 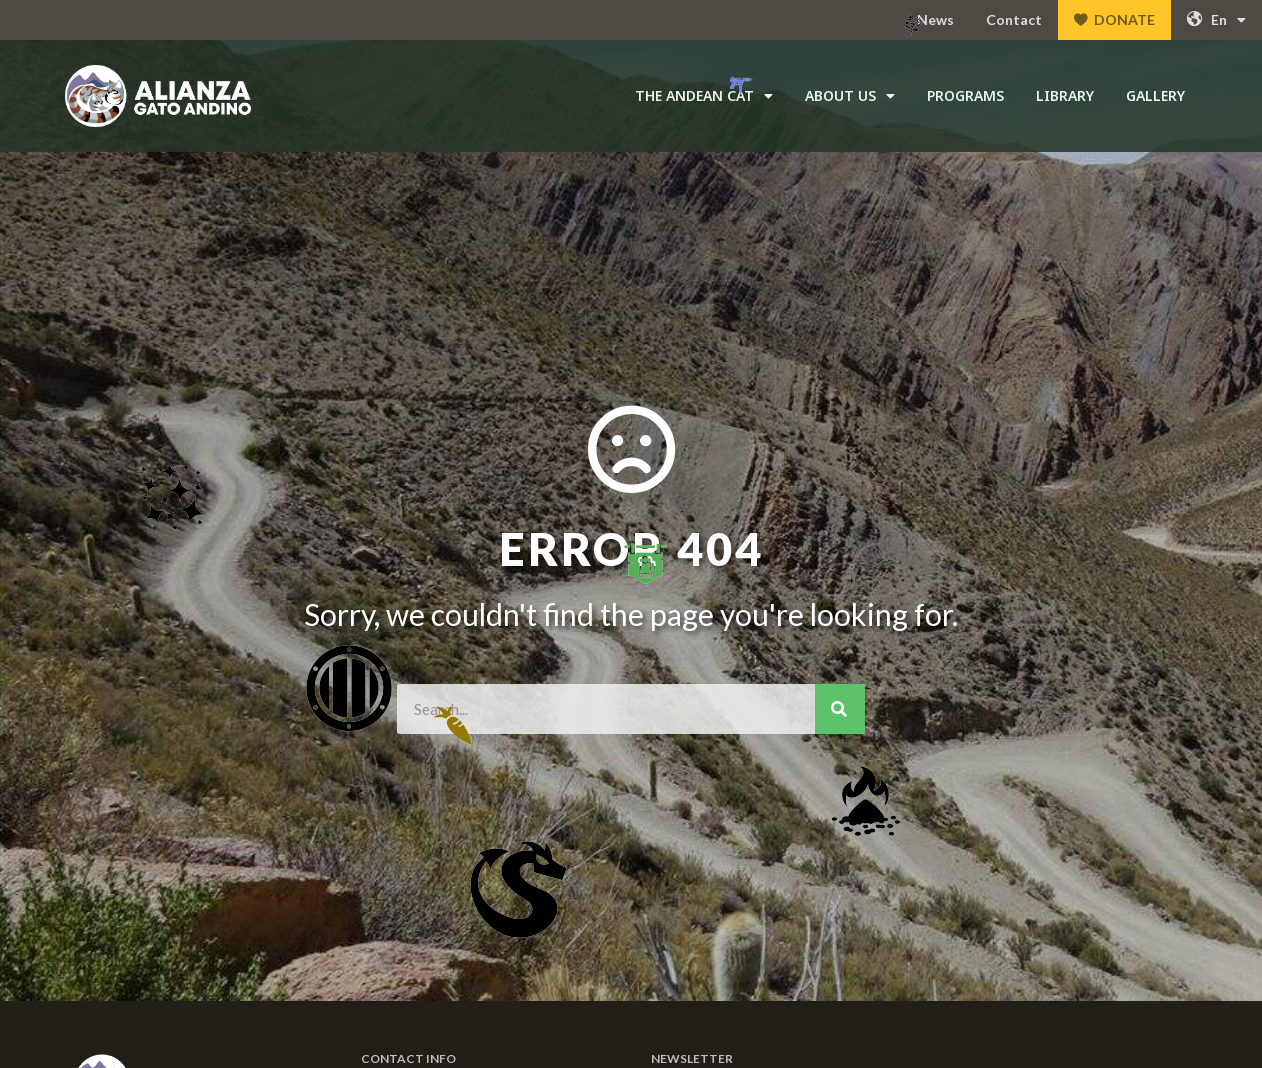 I want to click on select tec-9 weapon in game inventory, so click(x=741, y=85).